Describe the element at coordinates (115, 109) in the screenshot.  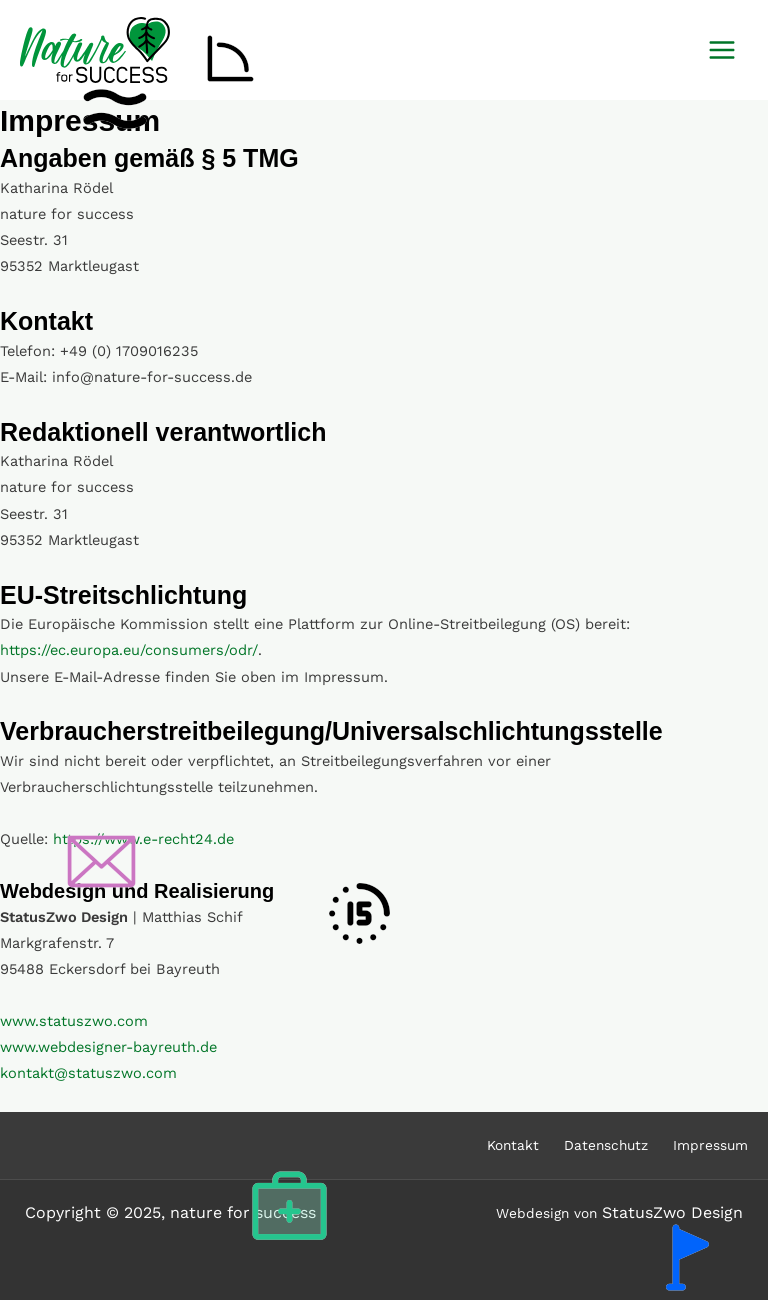
I see `indicates approximate or estimated value` at that location.